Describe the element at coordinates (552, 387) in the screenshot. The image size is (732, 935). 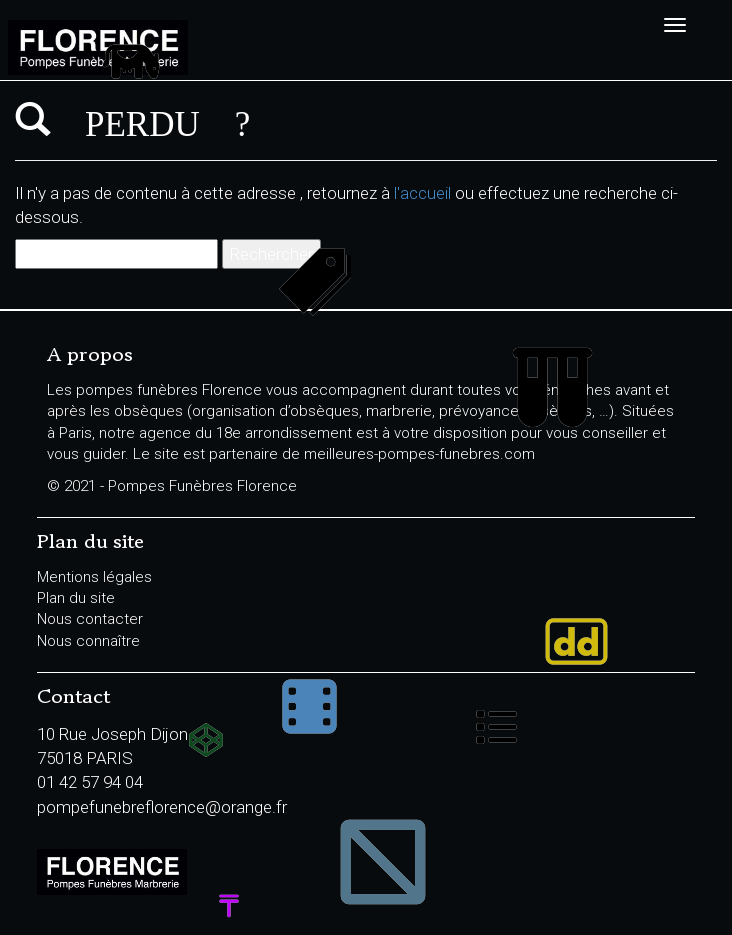
I see `view lab results or test samples` at that location.